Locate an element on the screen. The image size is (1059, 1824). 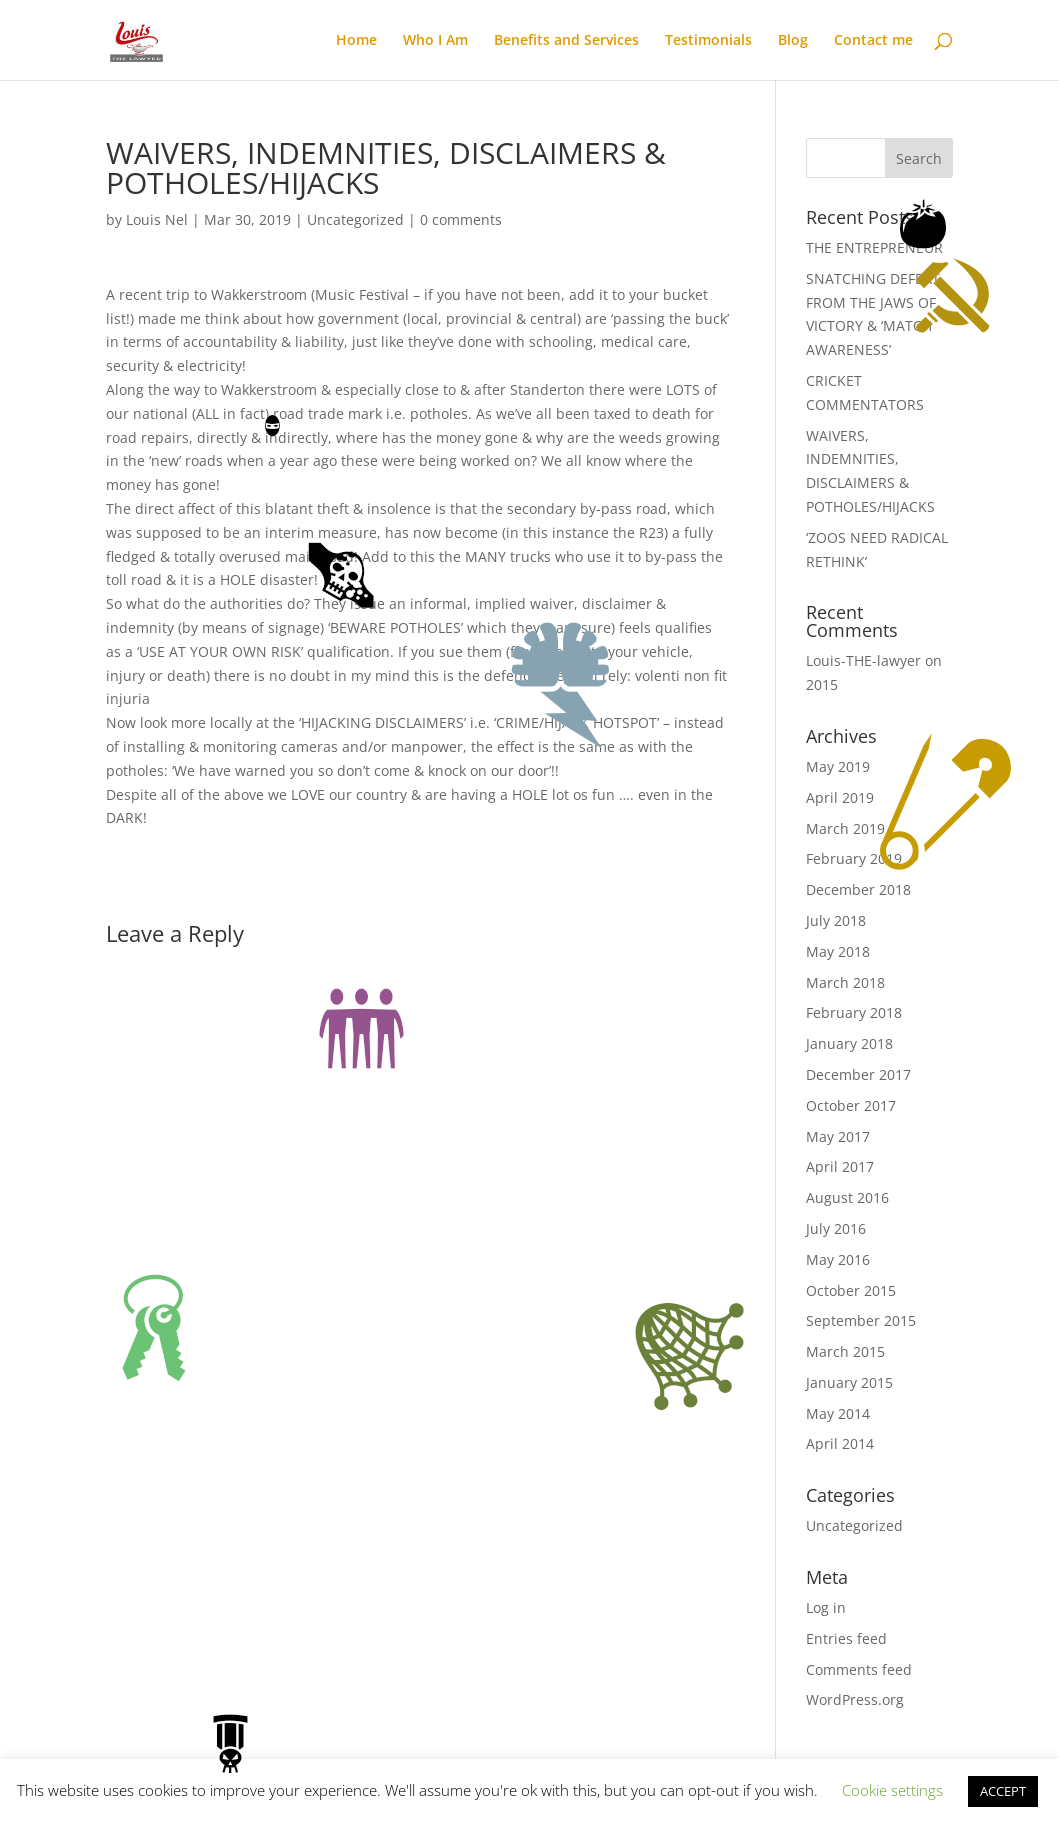
toggle stealth or incognito mode is located at coordinates (272, 425).